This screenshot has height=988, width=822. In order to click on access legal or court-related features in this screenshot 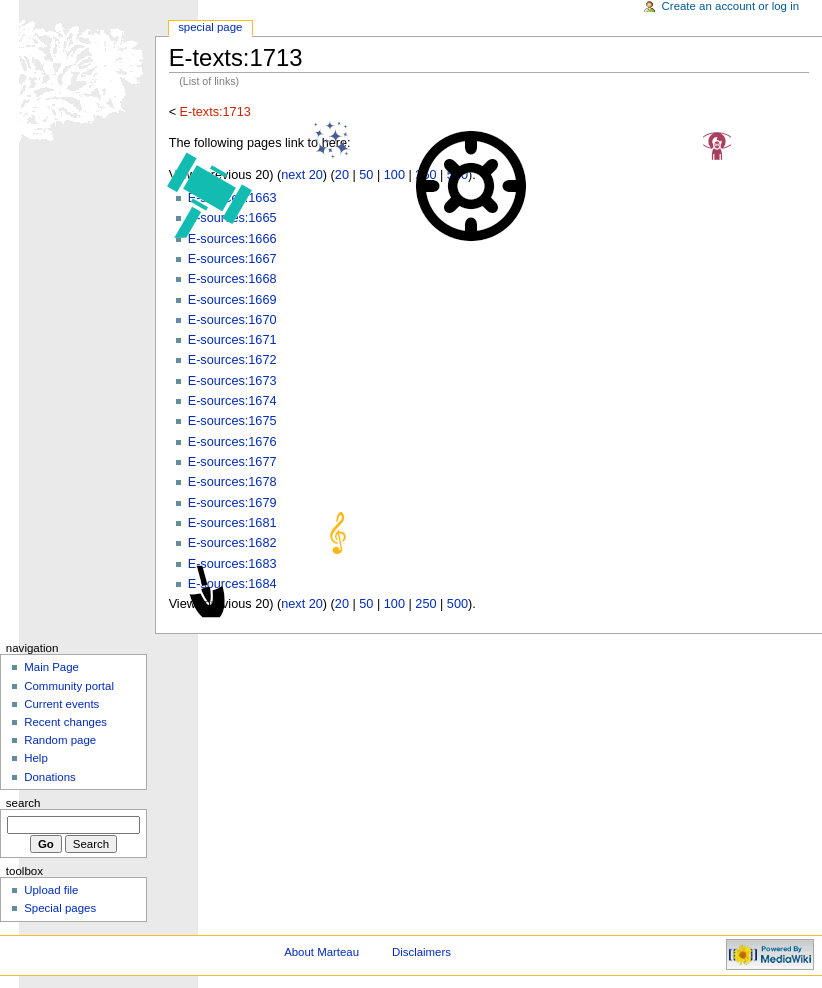, I will do `click(209, 194)`.